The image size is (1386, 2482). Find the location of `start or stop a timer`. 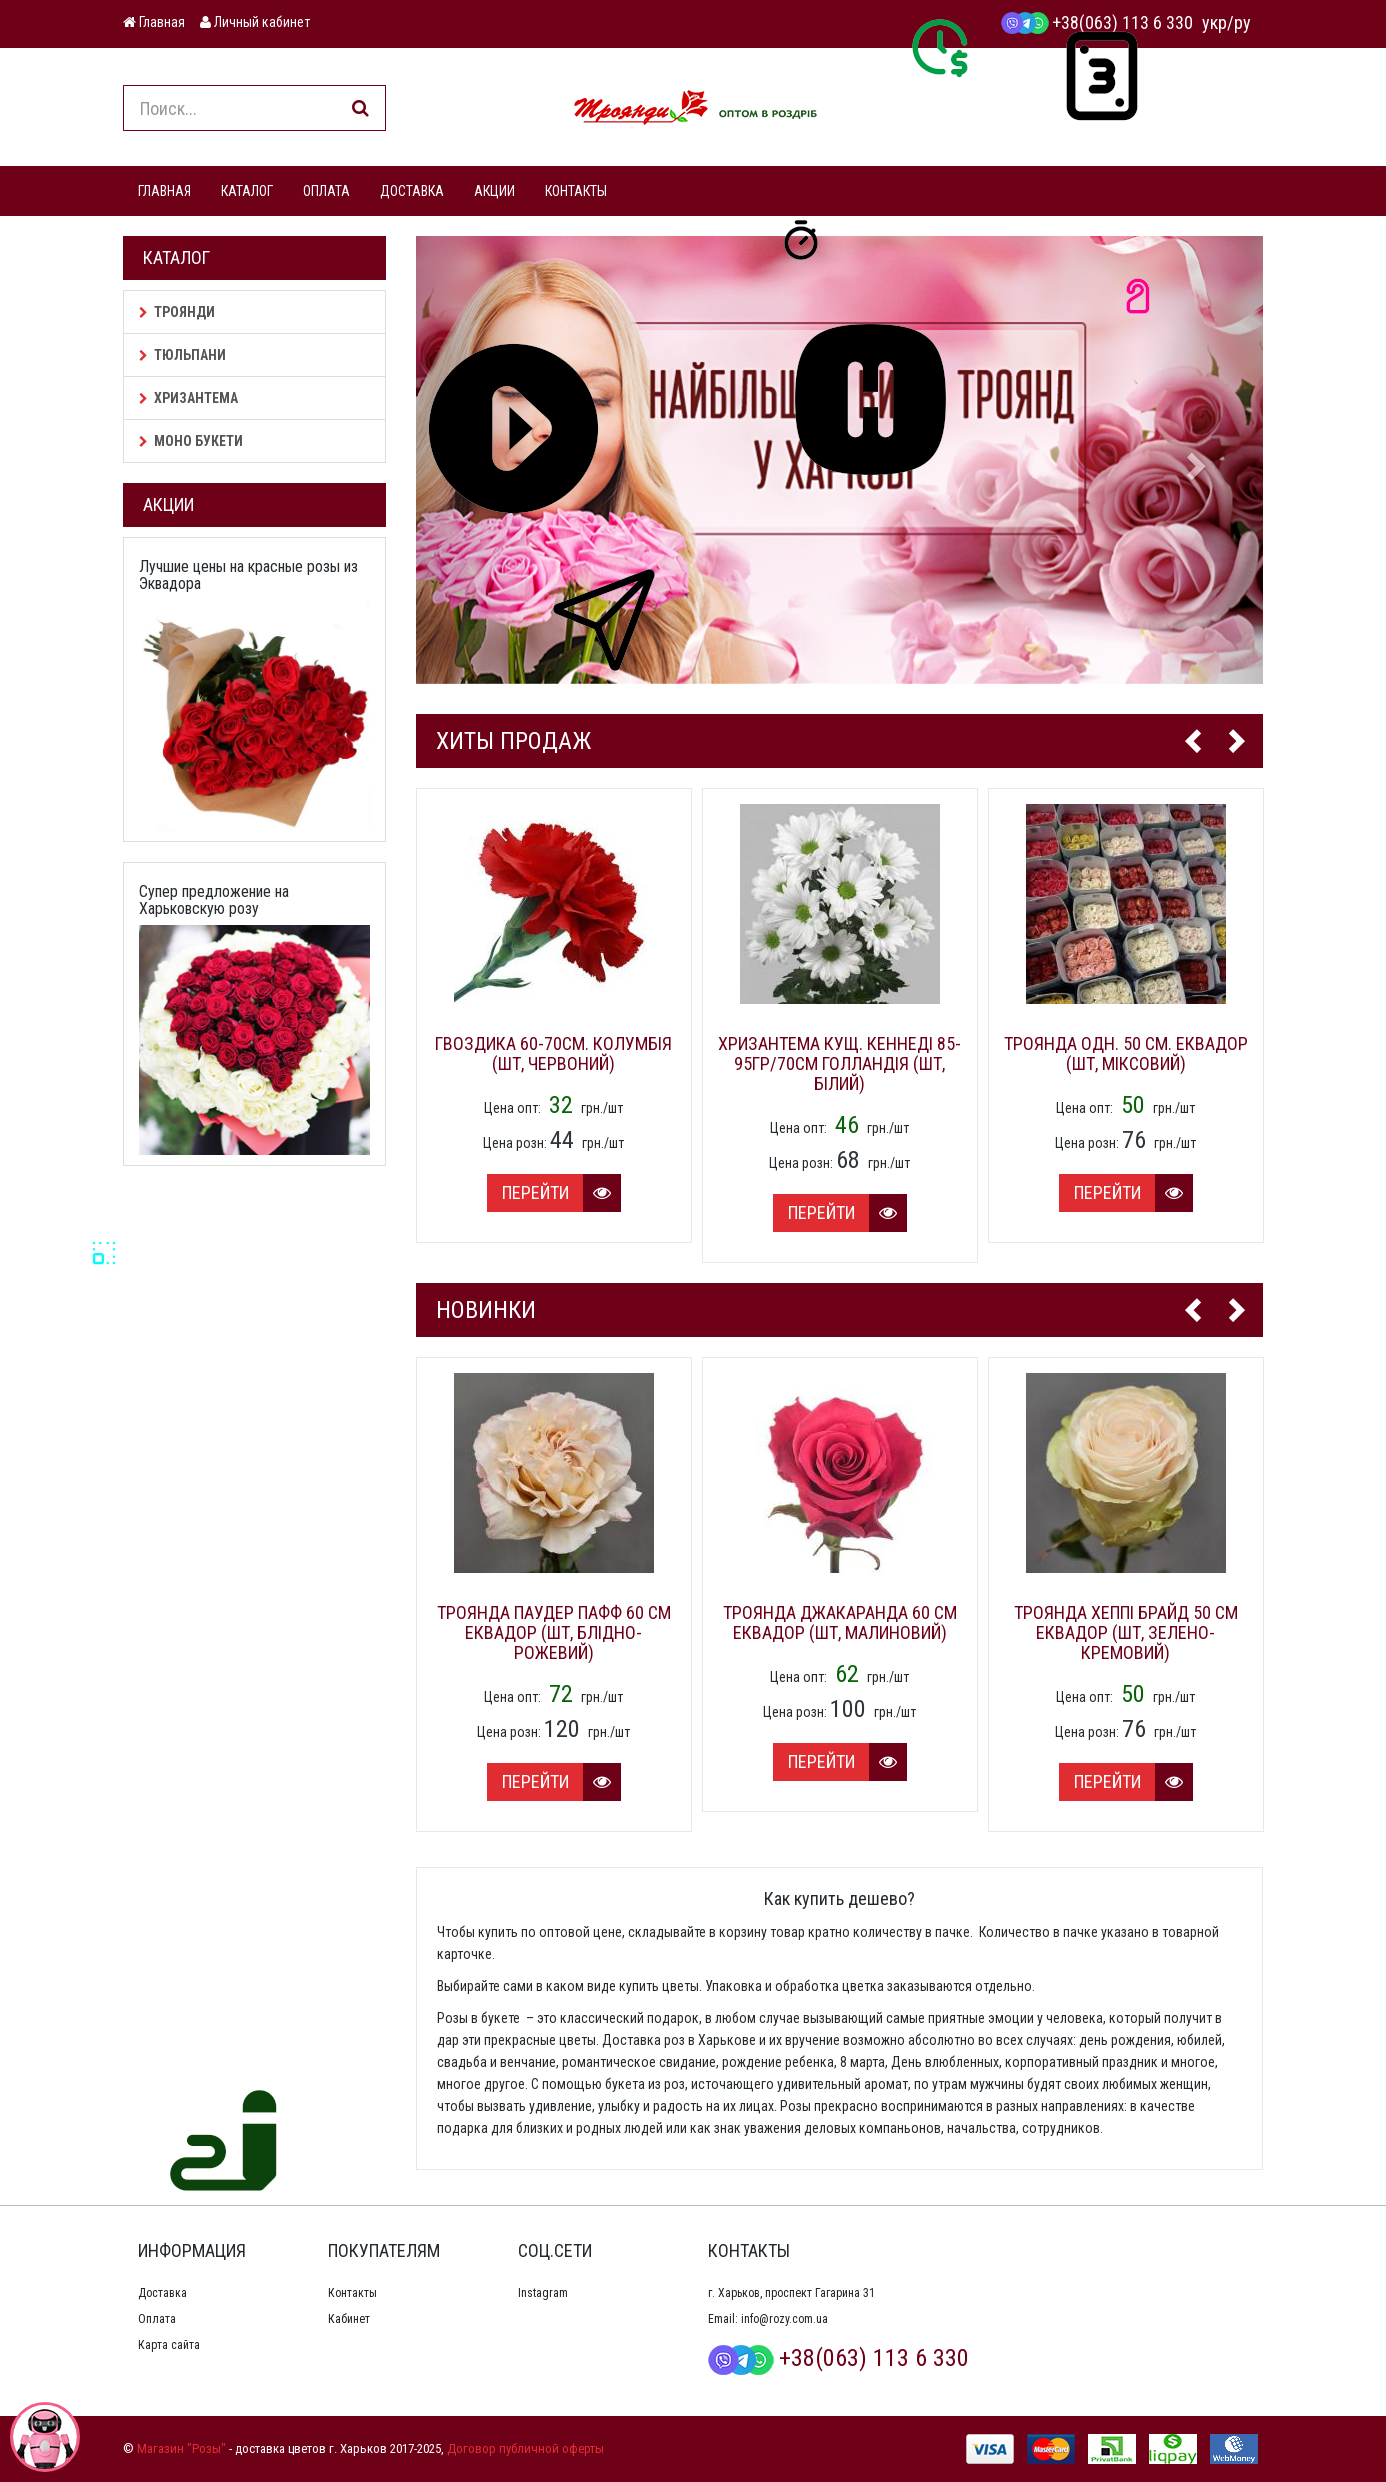

start or stop a timer is located at coordinates (801, 241).